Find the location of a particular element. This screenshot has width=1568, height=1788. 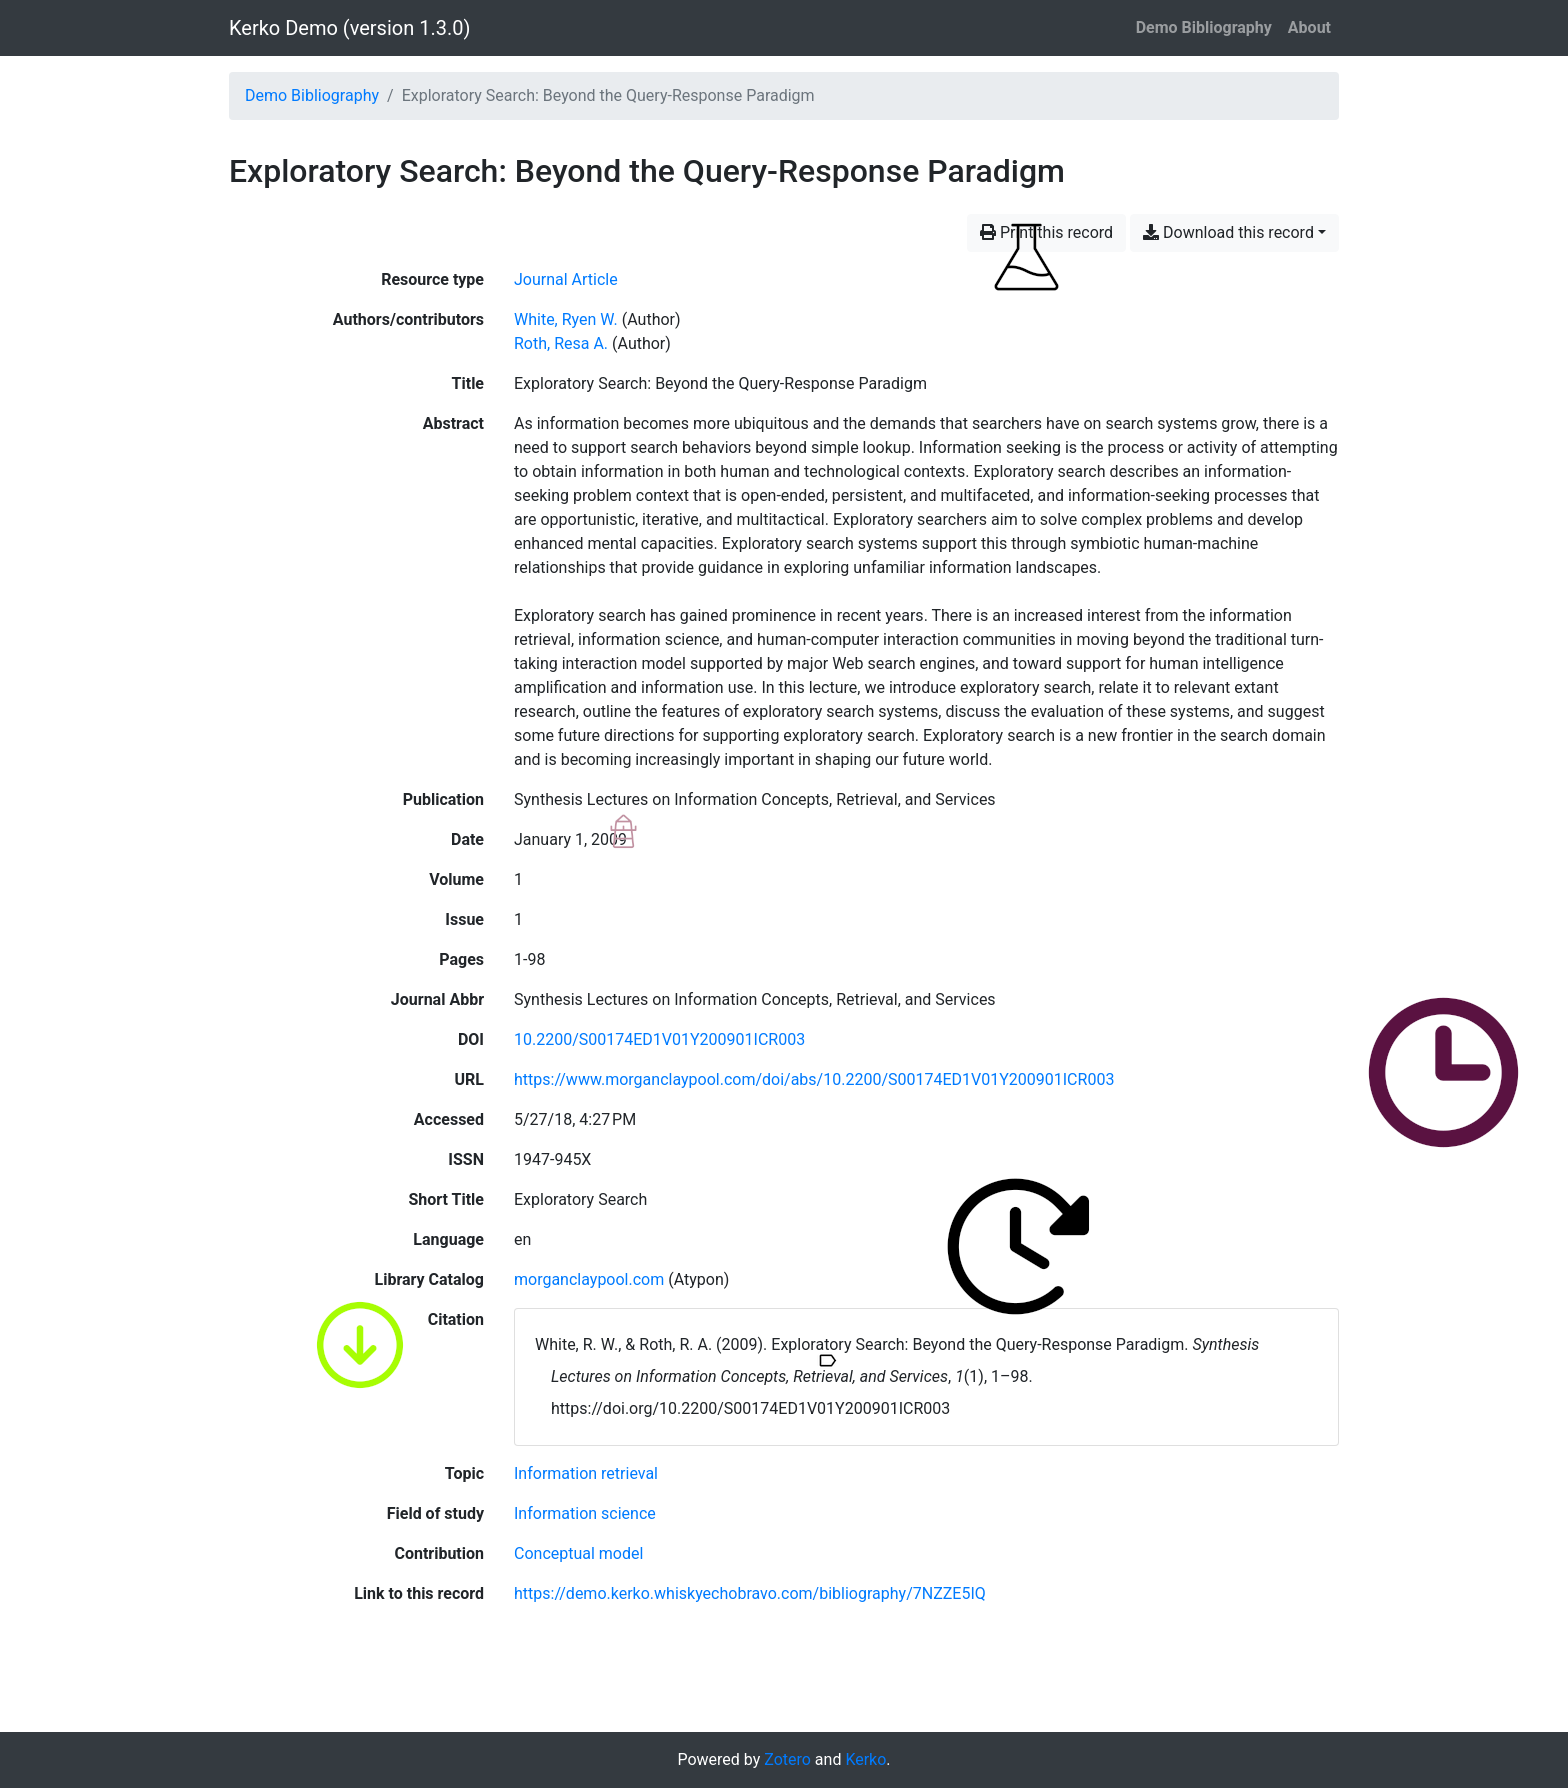

view time or clock settings is located at coordinates (1443, 1072).